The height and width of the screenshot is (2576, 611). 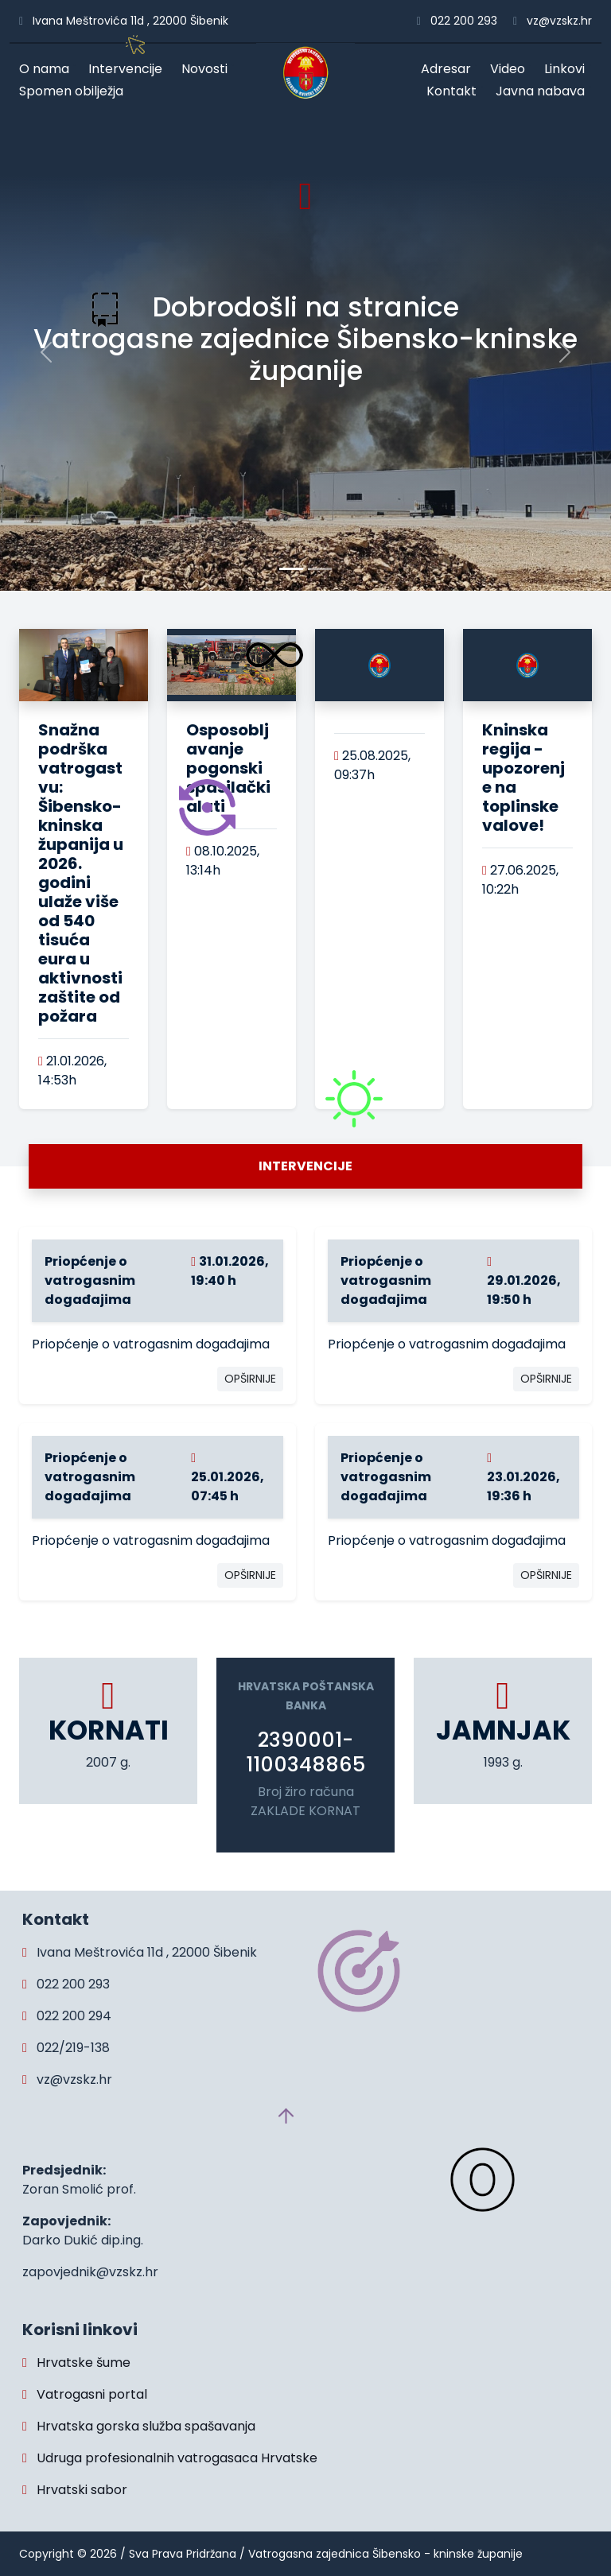 I want to click on move item up in a list, so click(x=286, y=2116).